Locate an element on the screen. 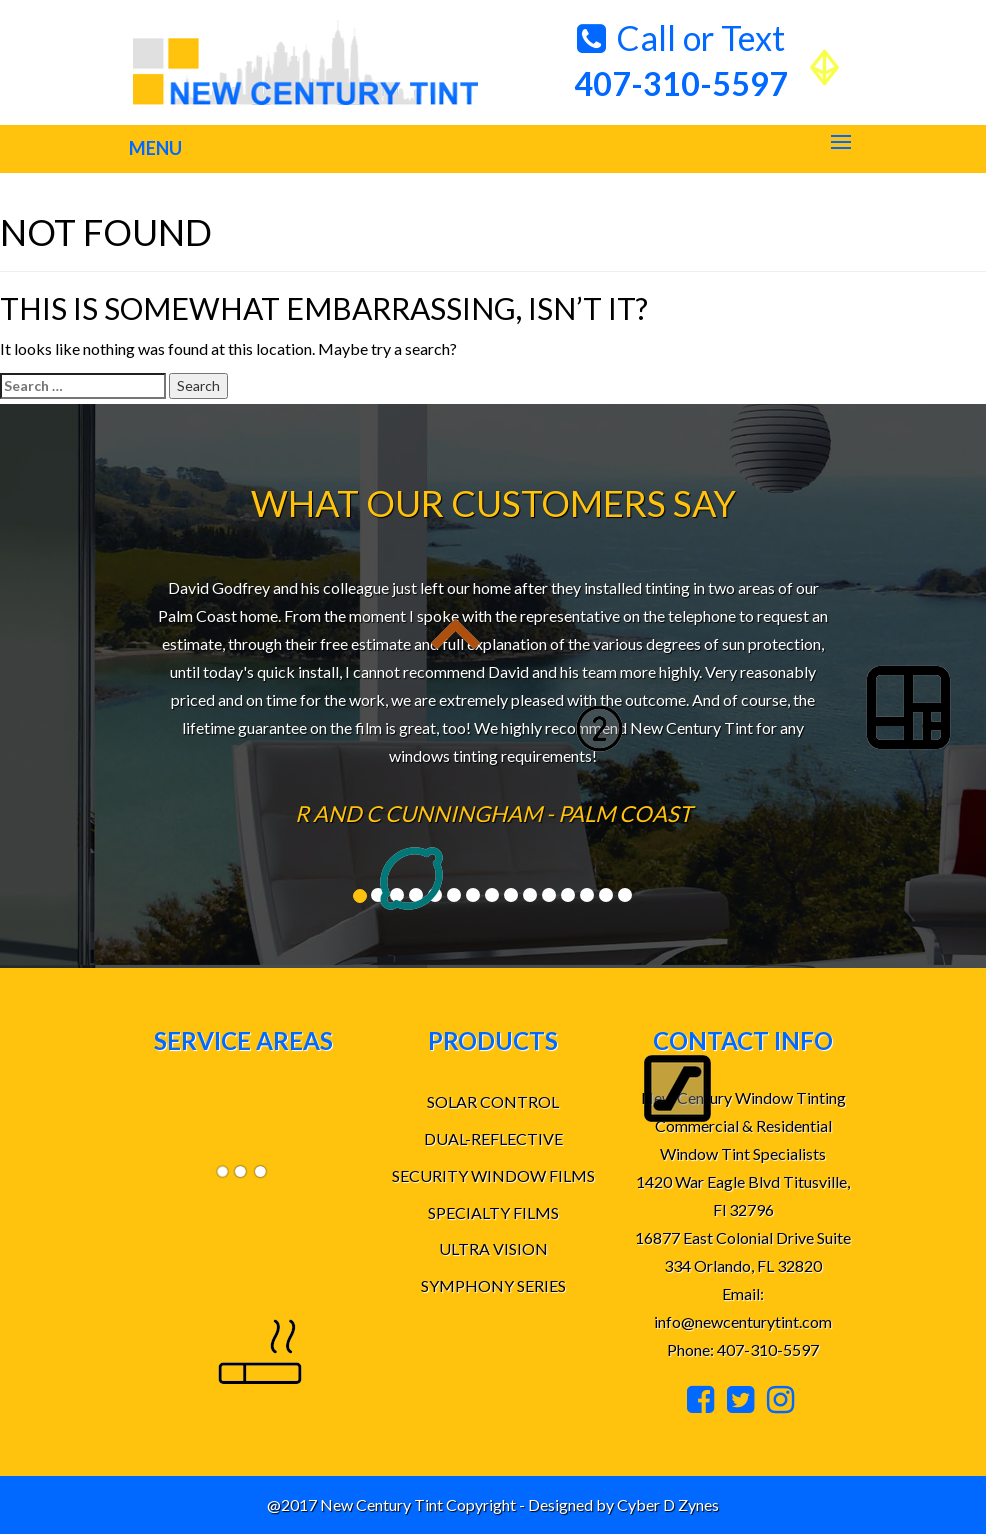 Image resolution: width=986 pixels, height=1534 pixels. ethereum cryptocurrency symbol is located at coordinates (824, 67).